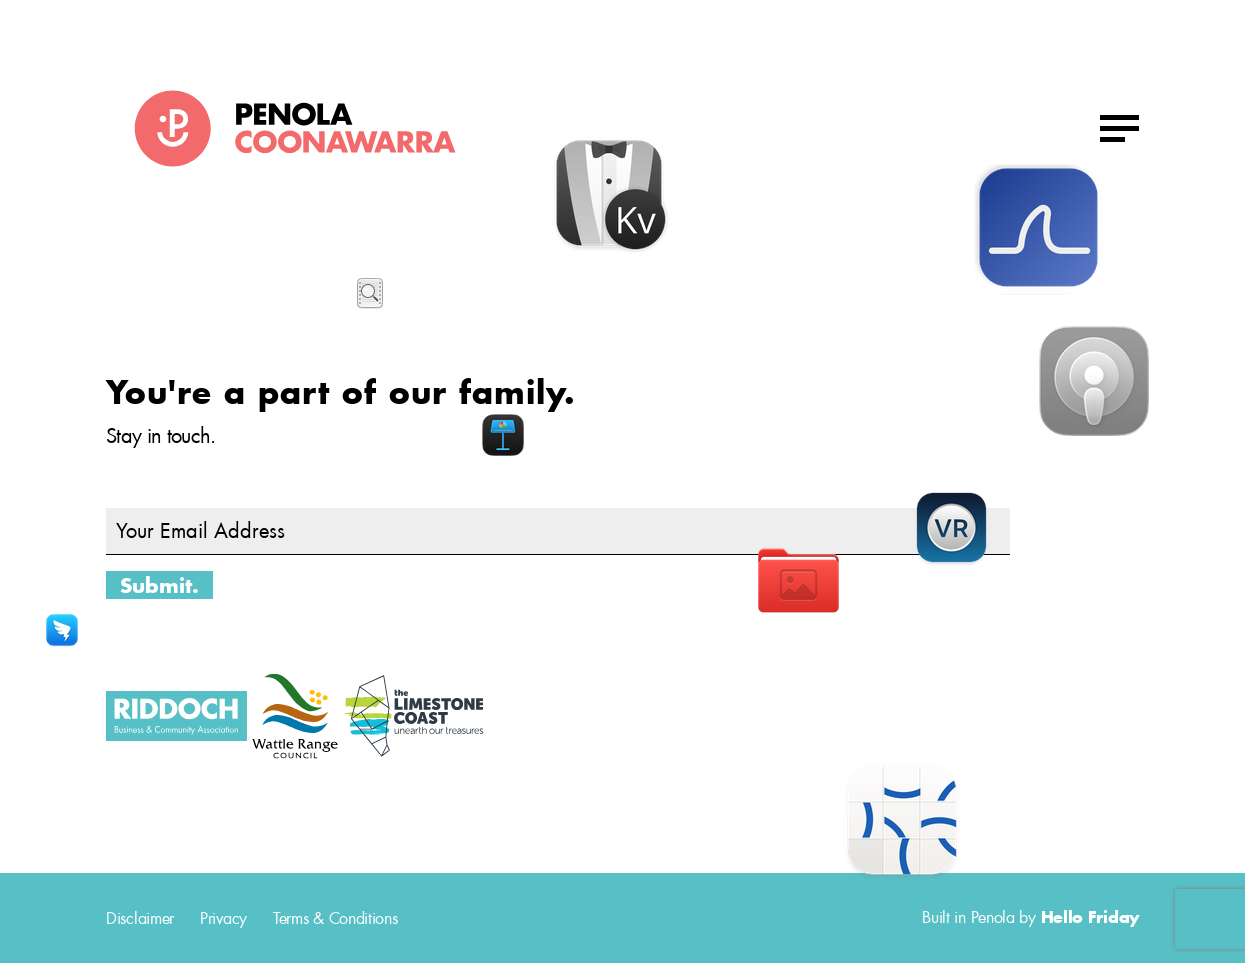 The width and height of the screenshot is (1245, 963). Describe the element at coordinates (370, 293) in the screenshot. I see `open the log viewer application` at that location.